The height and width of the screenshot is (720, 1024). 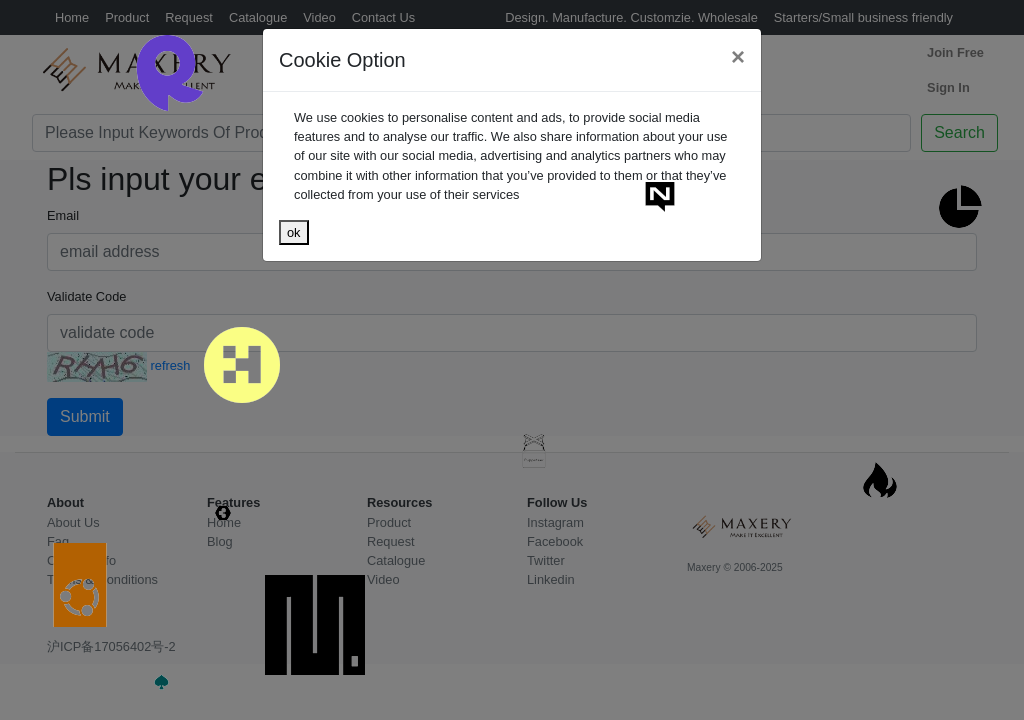 I want to click on NATS.io messaging system logo, so click(x=660, y=197).